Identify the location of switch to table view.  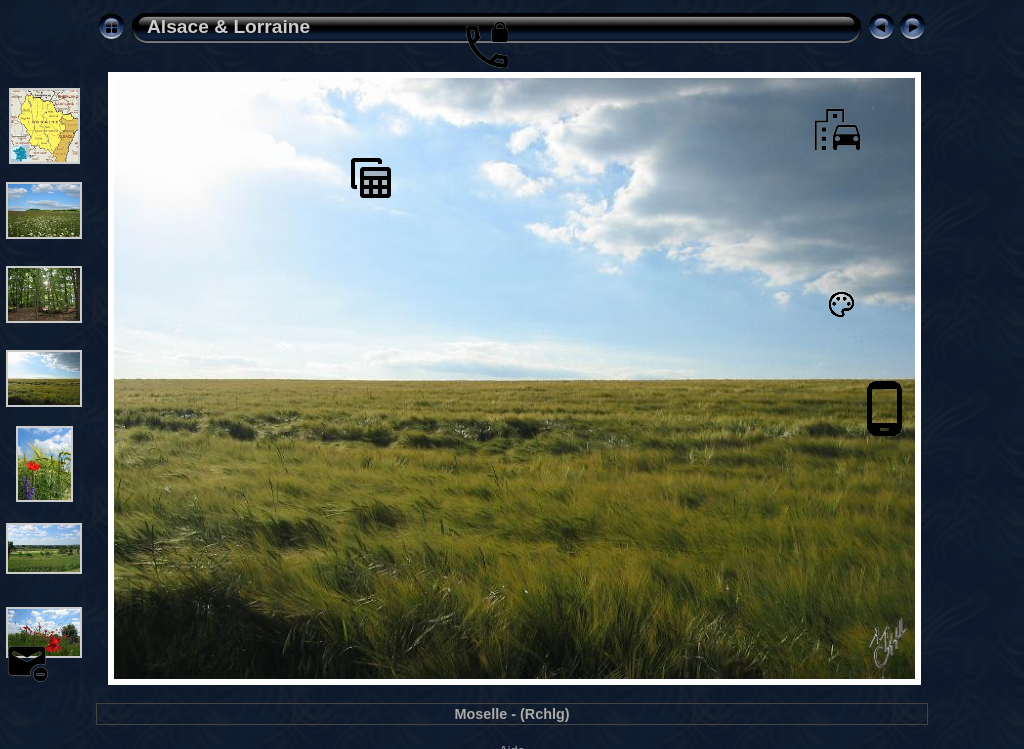
(371, 178).